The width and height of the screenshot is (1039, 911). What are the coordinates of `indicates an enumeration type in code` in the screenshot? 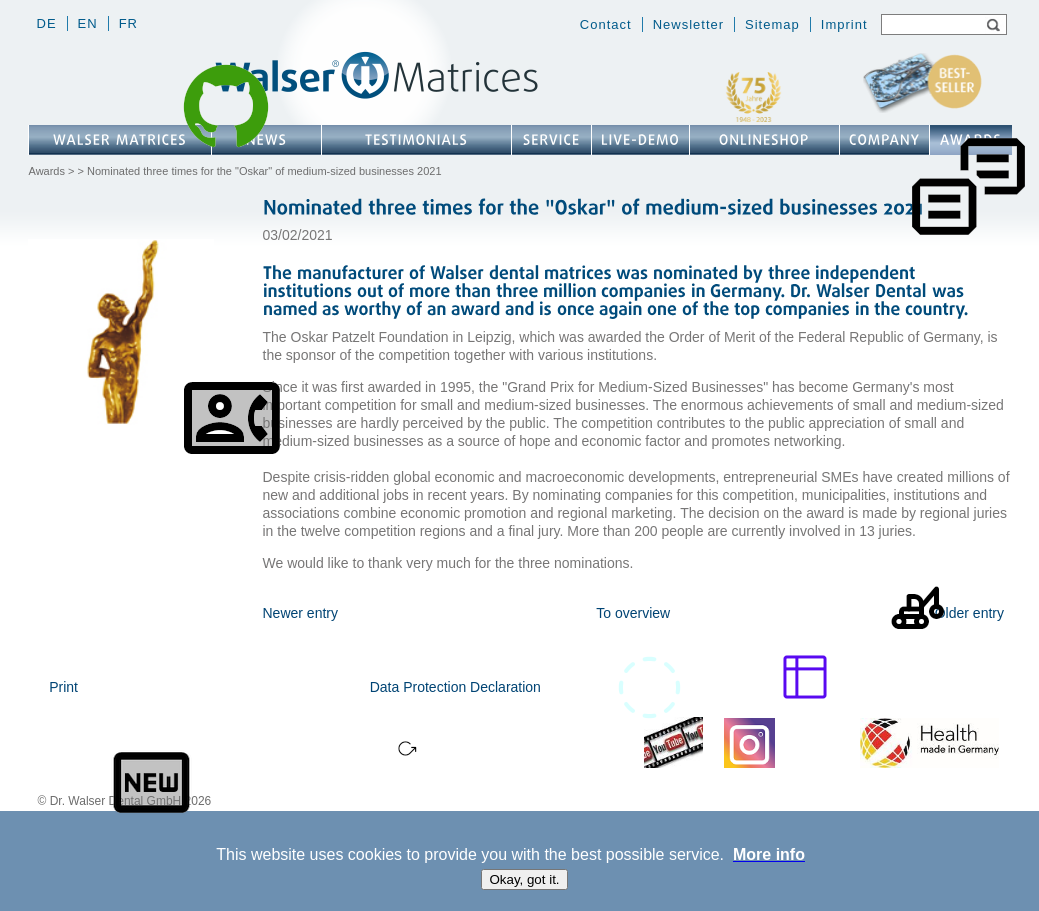 It's located at (968, 186).